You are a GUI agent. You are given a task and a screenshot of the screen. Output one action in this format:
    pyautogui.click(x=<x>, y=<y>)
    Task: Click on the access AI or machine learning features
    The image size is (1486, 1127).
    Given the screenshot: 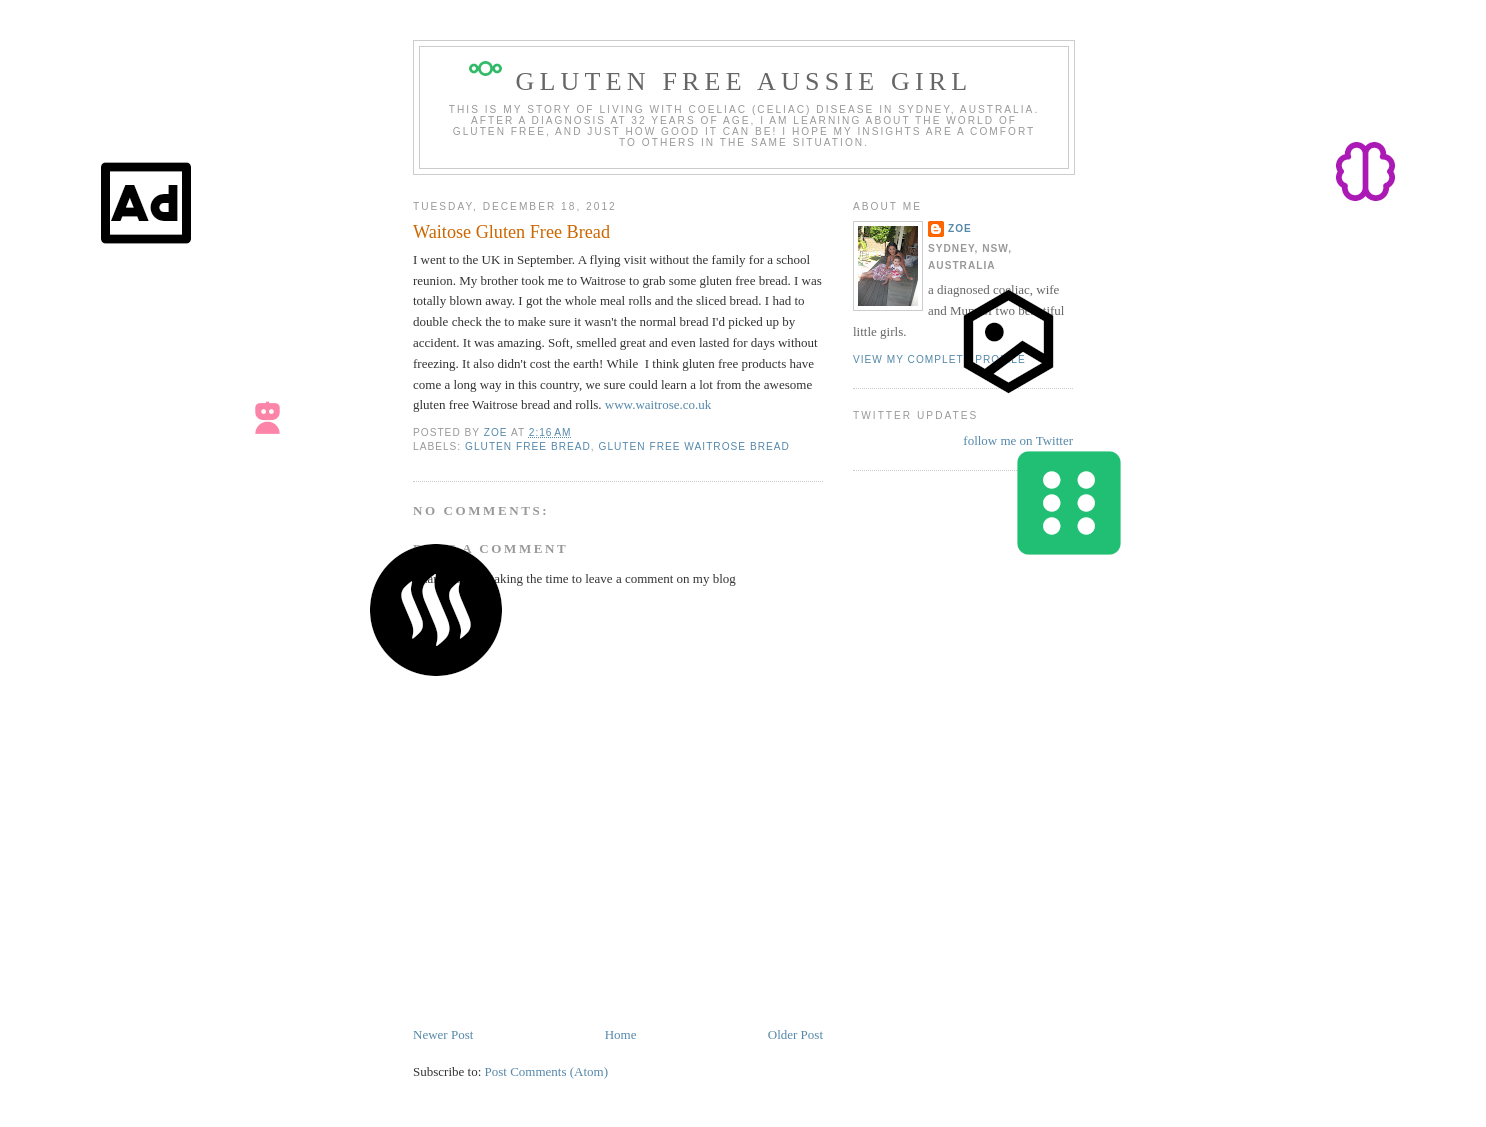 What is the action you would take?
    pyautogui.click(x=1365, y=171)
    